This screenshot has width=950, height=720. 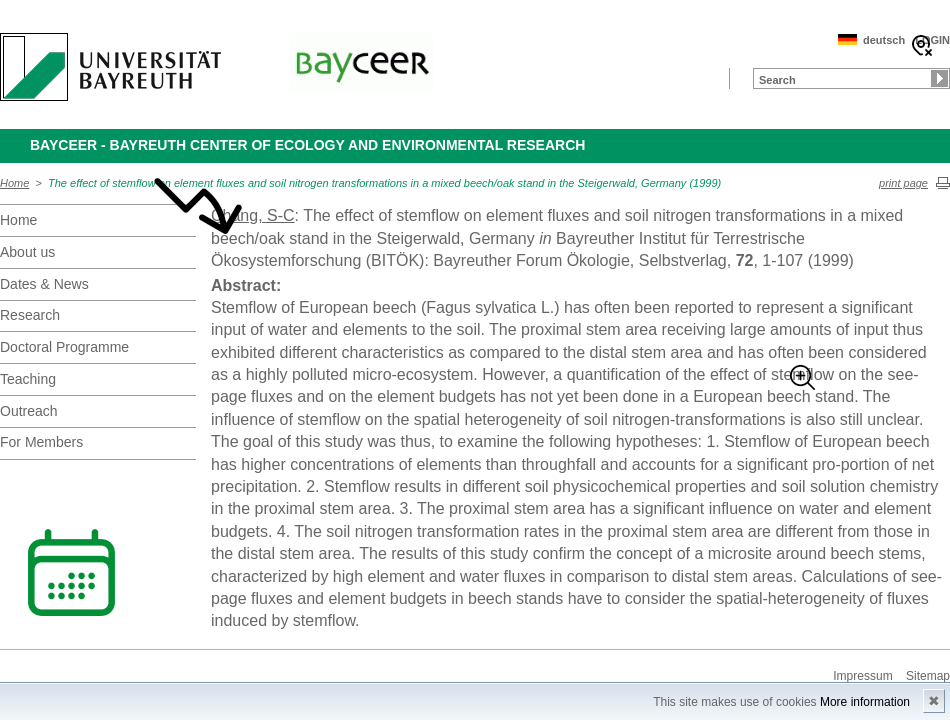 What do you see at coordinates (198, 206) in the screenshot?
I see `indicates a downward trend or decline in data` at bounding box center [198, 206].